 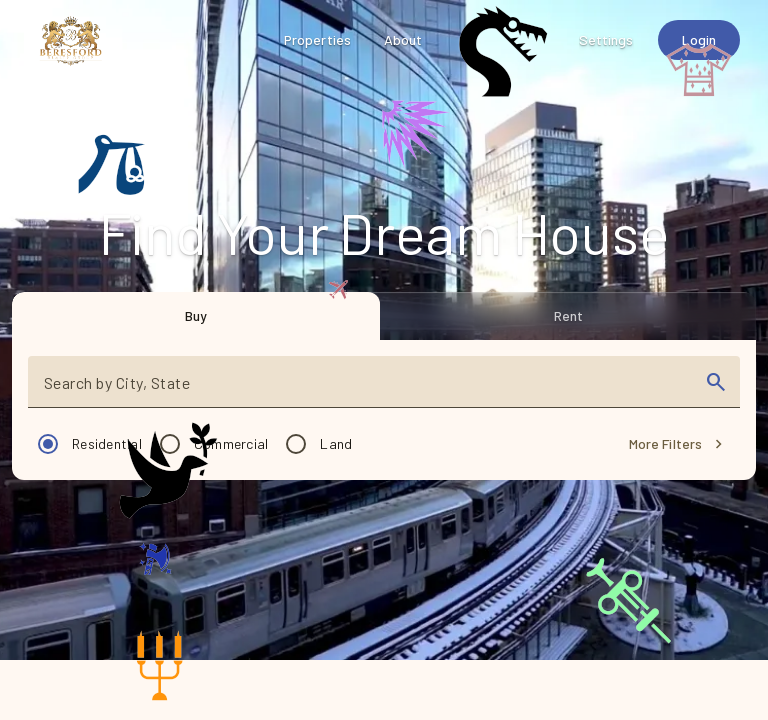 I want to click on toggle brightness or light mode, so click(x=417, y=135).